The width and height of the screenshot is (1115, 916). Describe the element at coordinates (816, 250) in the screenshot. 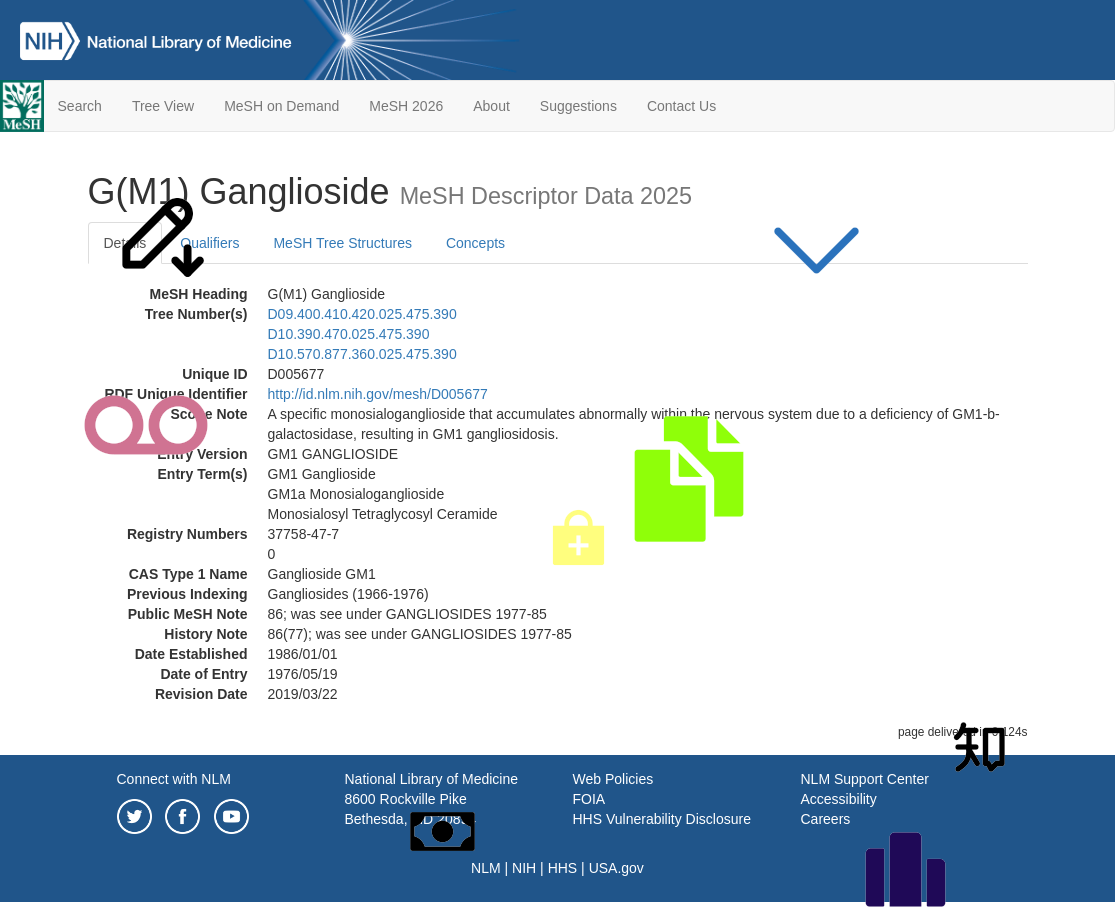

I see `expand a dropdown menu or section` at that location.